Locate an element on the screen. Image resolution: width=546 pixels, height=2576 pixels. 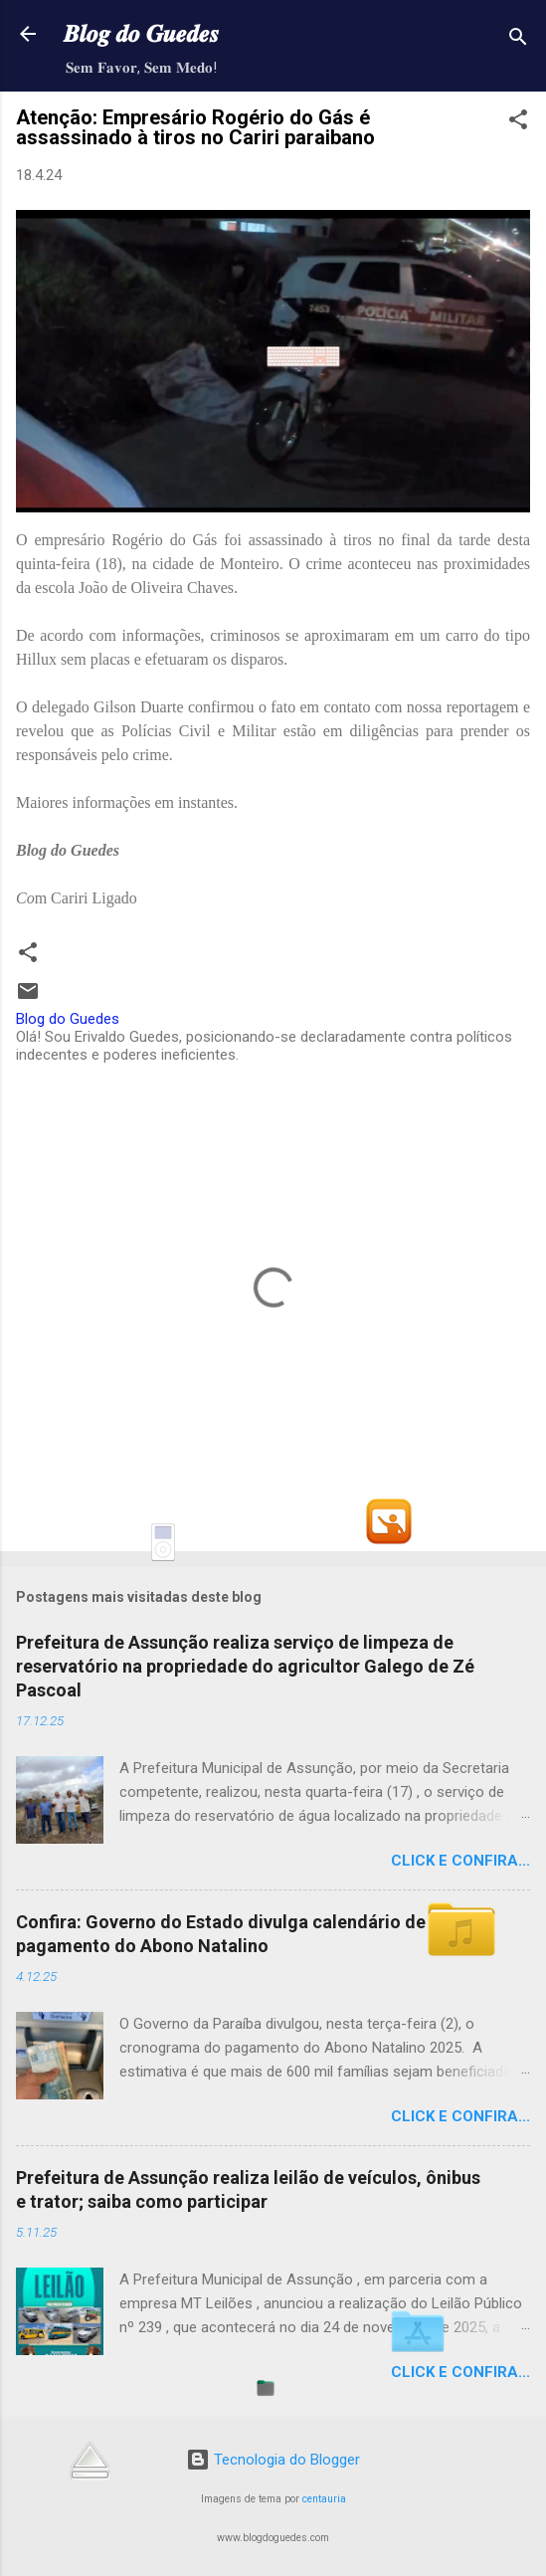
manage connected iPod device is located at coordinates (163, 1542).